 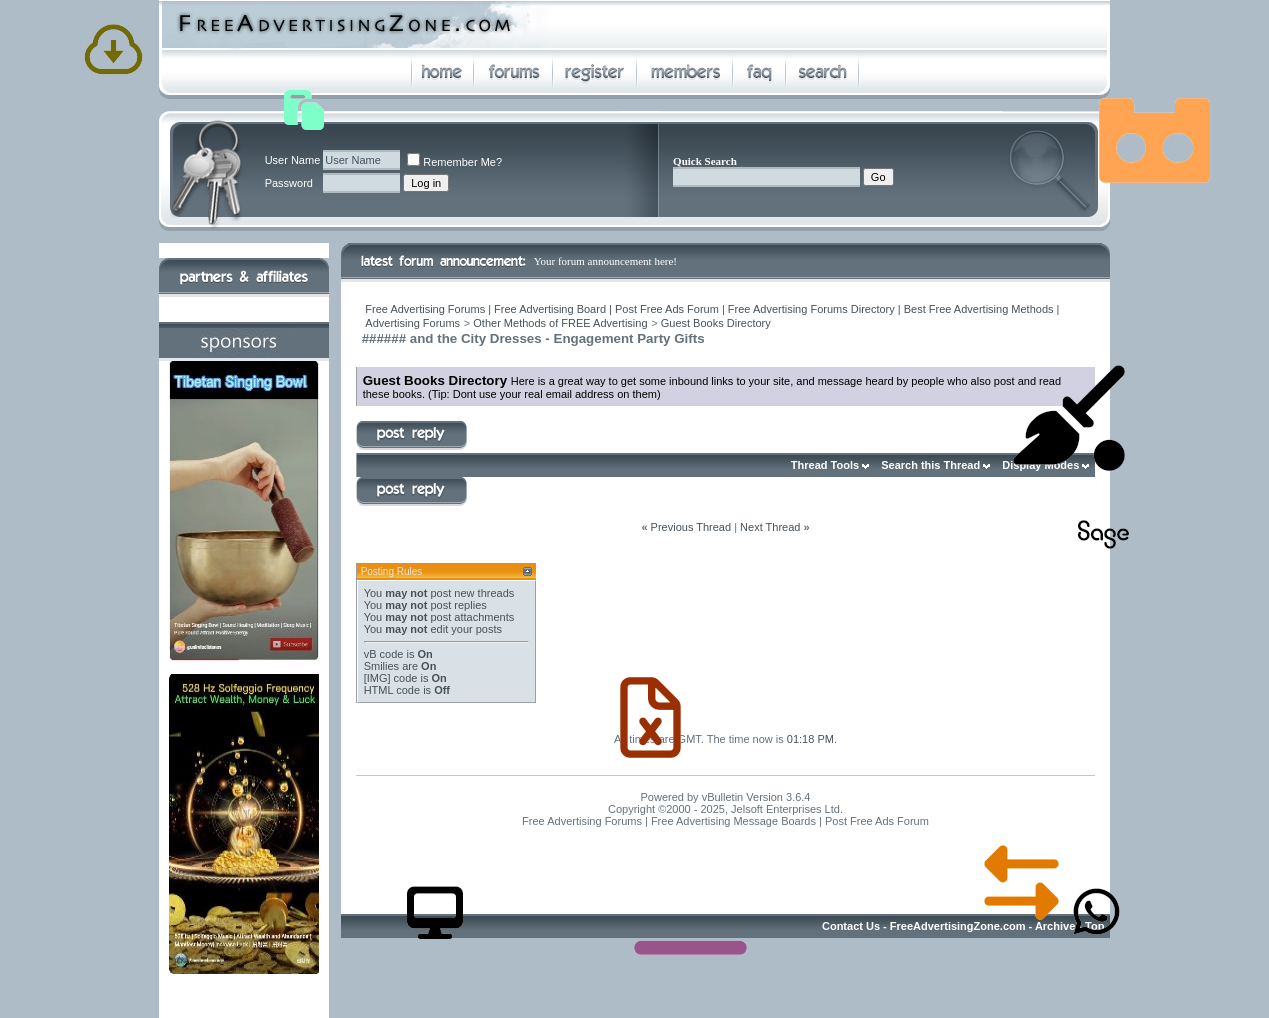 What do you see at coordinates (690, 912) in the screenshot?
I see `minimize the current window` at bounding box center [690, 912].